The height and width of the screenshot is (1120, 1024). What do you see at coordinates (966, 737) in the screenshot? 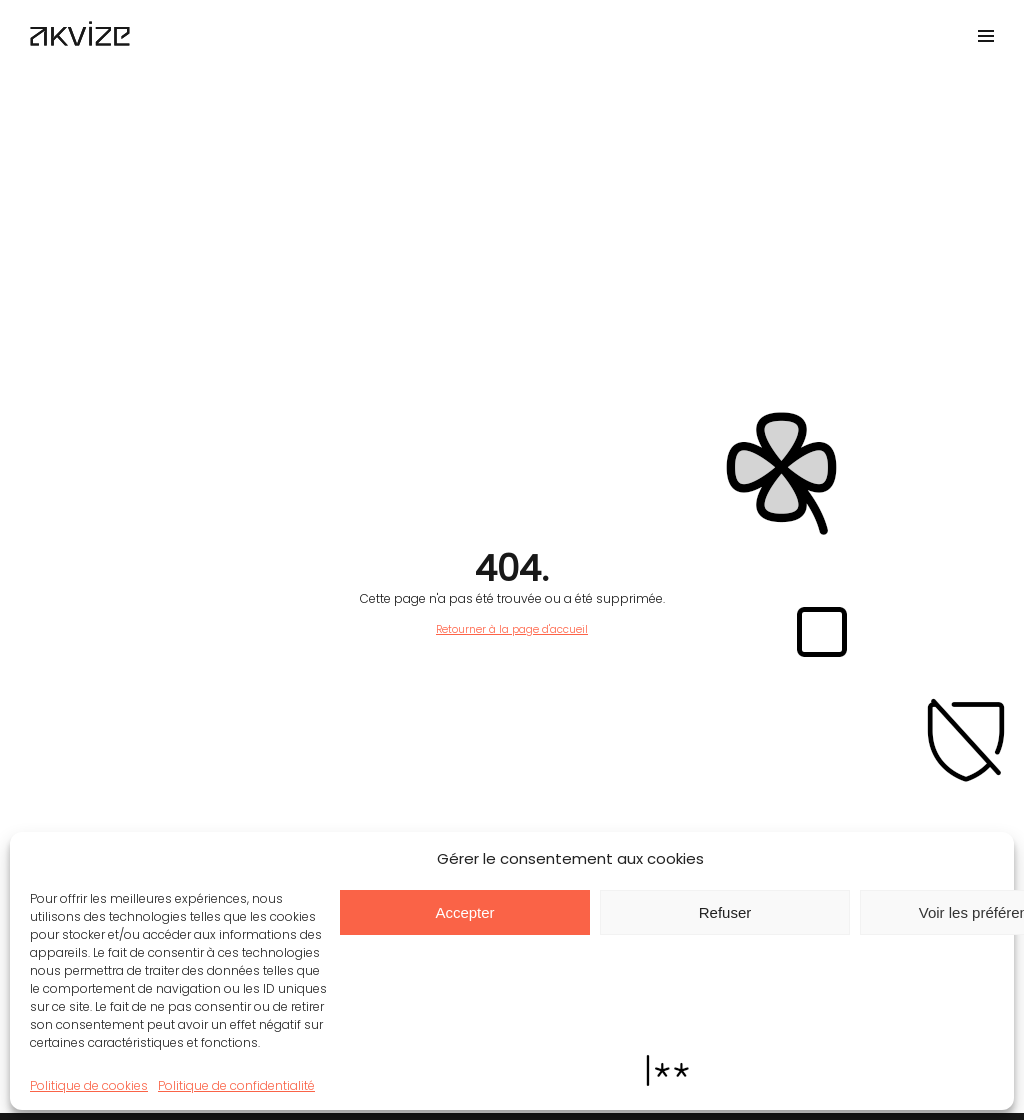
I see `indicates disabled or inactive protection` at bounding box center [966, 737].